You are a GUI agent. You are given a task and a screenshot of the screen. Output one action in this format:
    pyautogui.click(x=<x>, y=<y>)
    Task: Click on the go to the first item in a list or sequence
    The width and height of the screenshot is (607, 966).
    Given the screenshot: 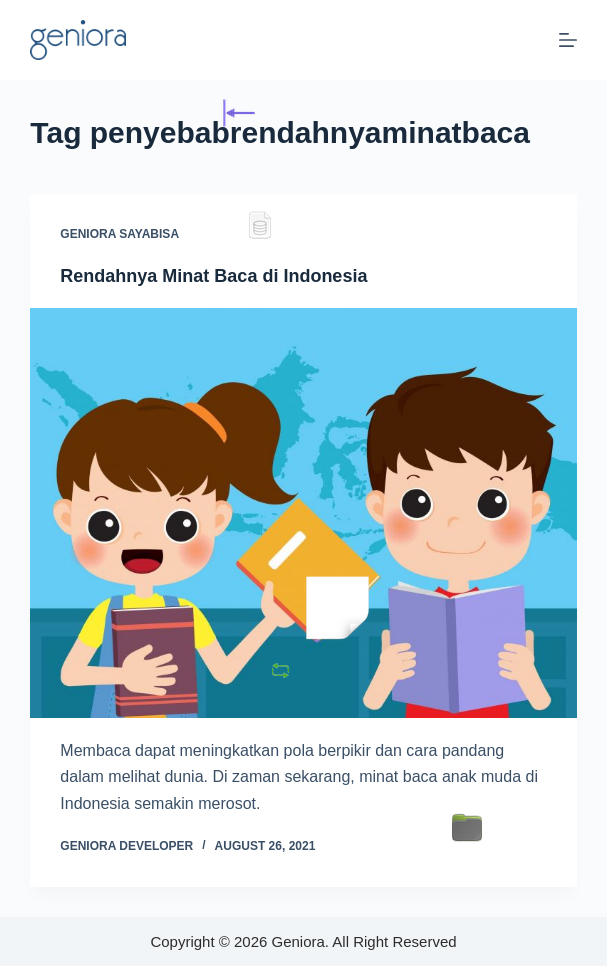 What is the action you would take?
    pyautogui.click(x=239, y=113)
    